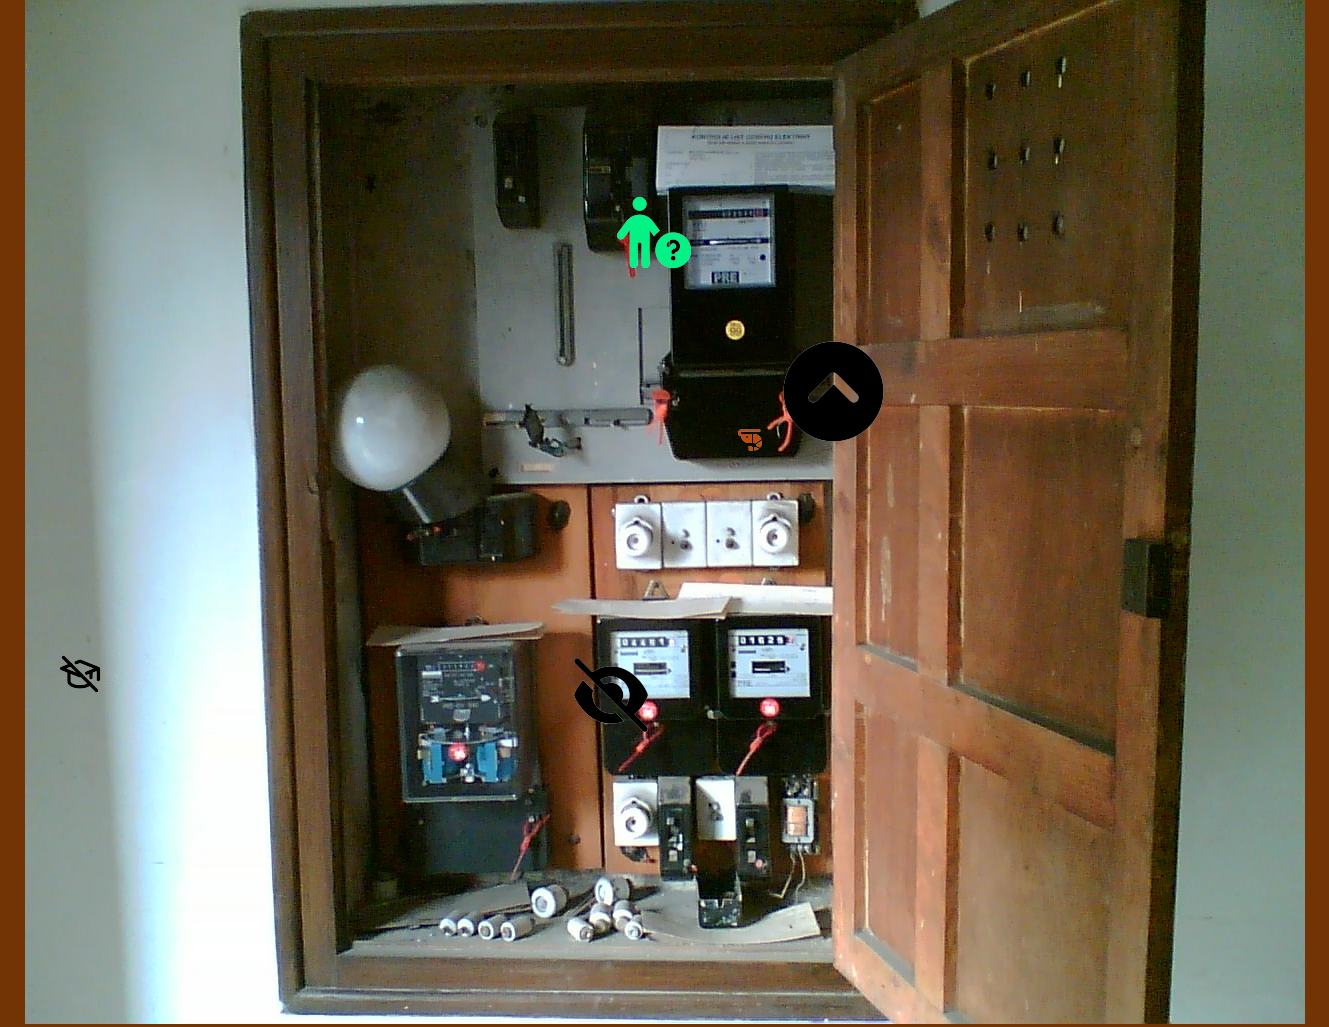  What do you see at coordinates (611, 695) in the screenshot?
I see `hide password or sensitive content` at bounding box center [611, 695].